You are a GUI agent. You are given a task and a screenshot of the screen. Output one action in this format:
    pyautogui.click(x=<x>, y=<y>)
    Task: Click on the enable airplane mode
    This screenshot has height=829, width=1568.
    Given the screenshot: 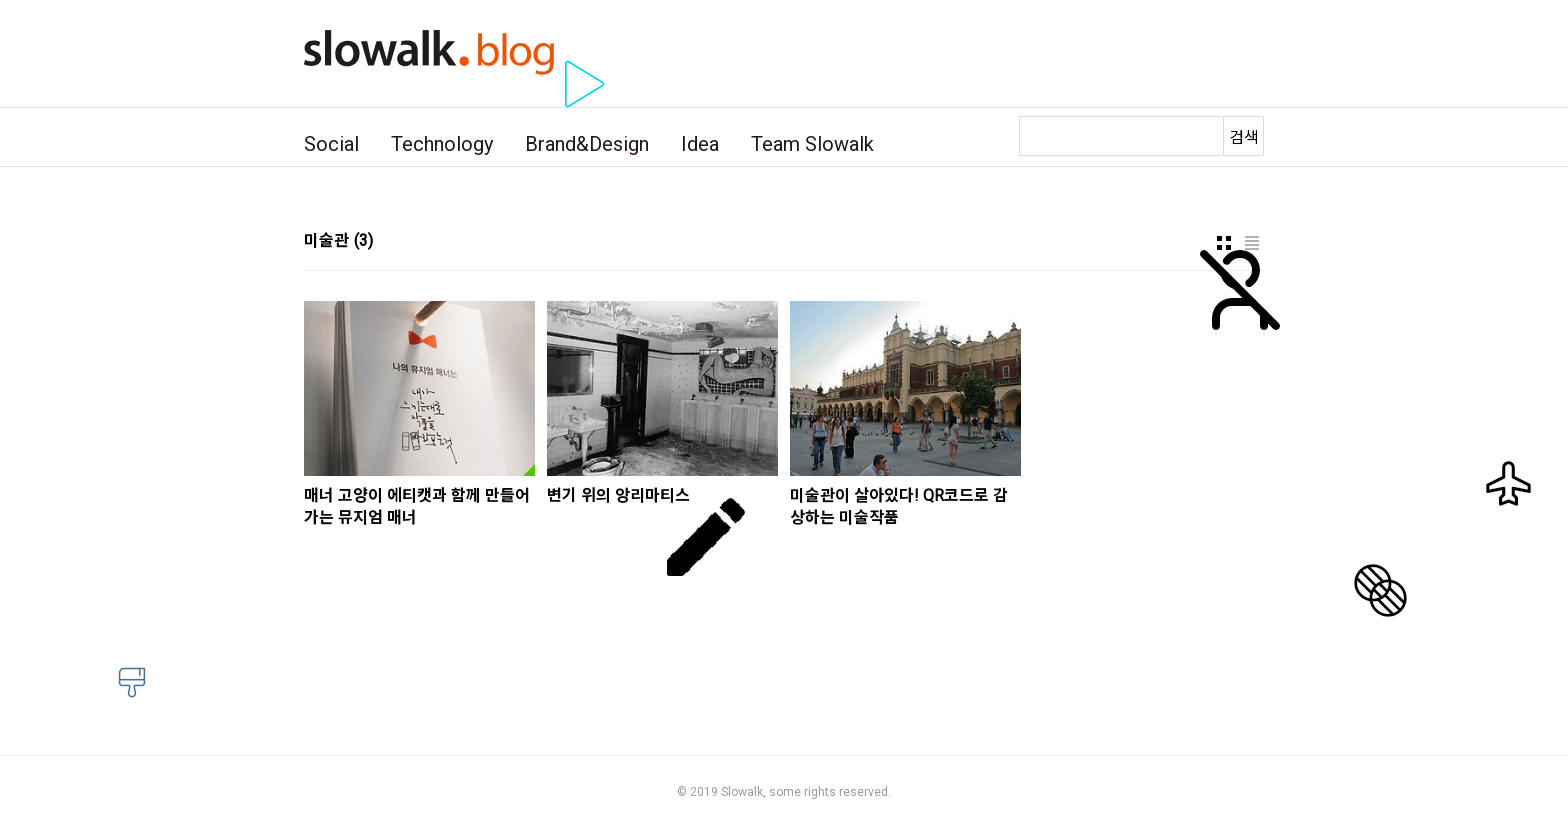 What is the action you would take?
    pyautogui.click(x=1508, y=483)
    